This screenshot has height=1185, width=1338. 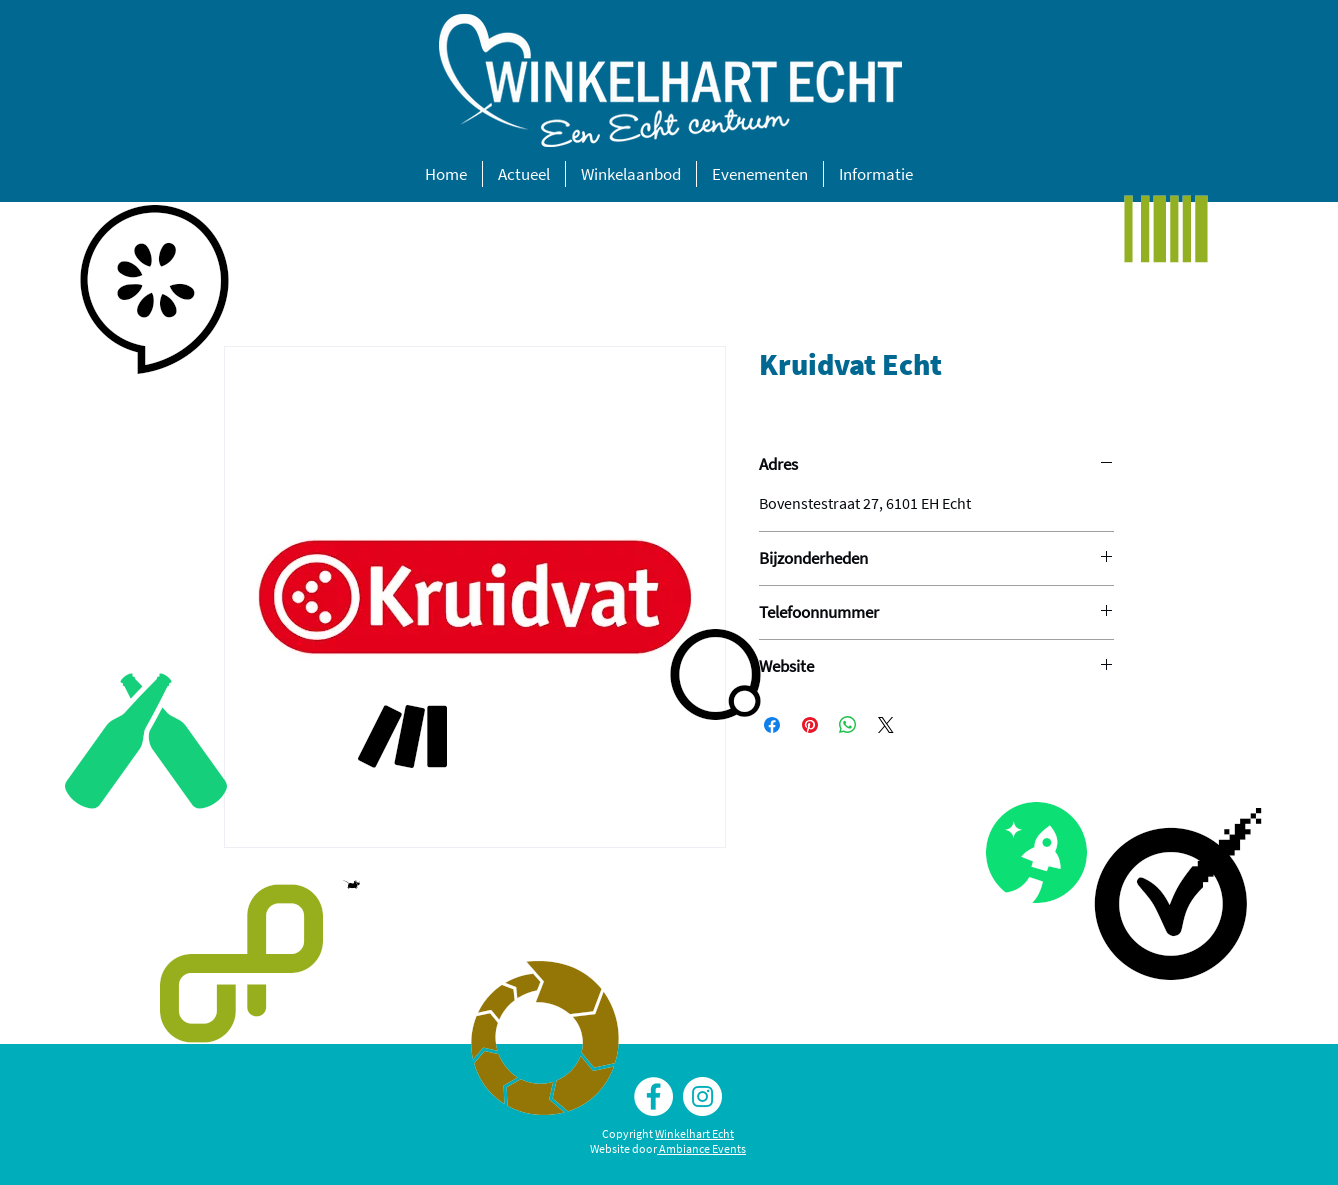 I want to click on Make automation platform logo, so click(x=402, y=736).